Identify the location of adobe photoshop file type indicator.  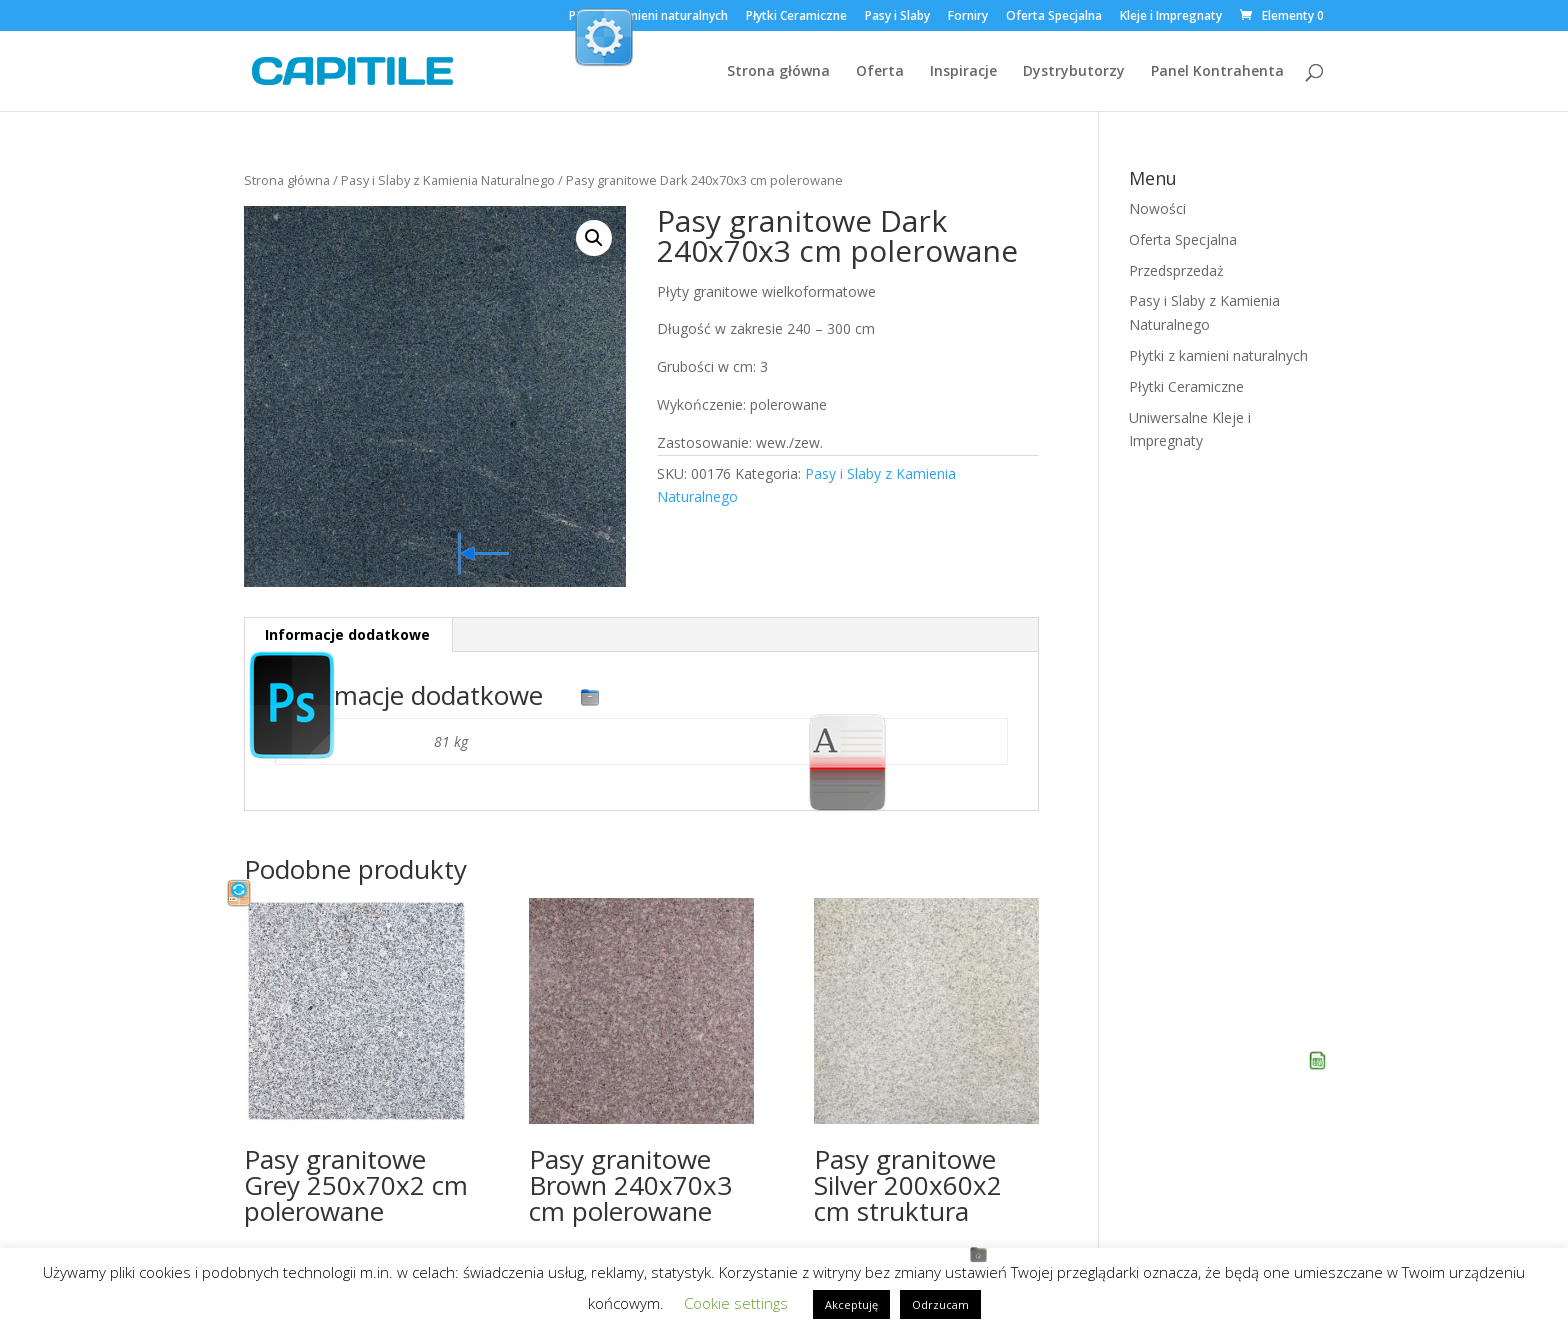
(292, 705).